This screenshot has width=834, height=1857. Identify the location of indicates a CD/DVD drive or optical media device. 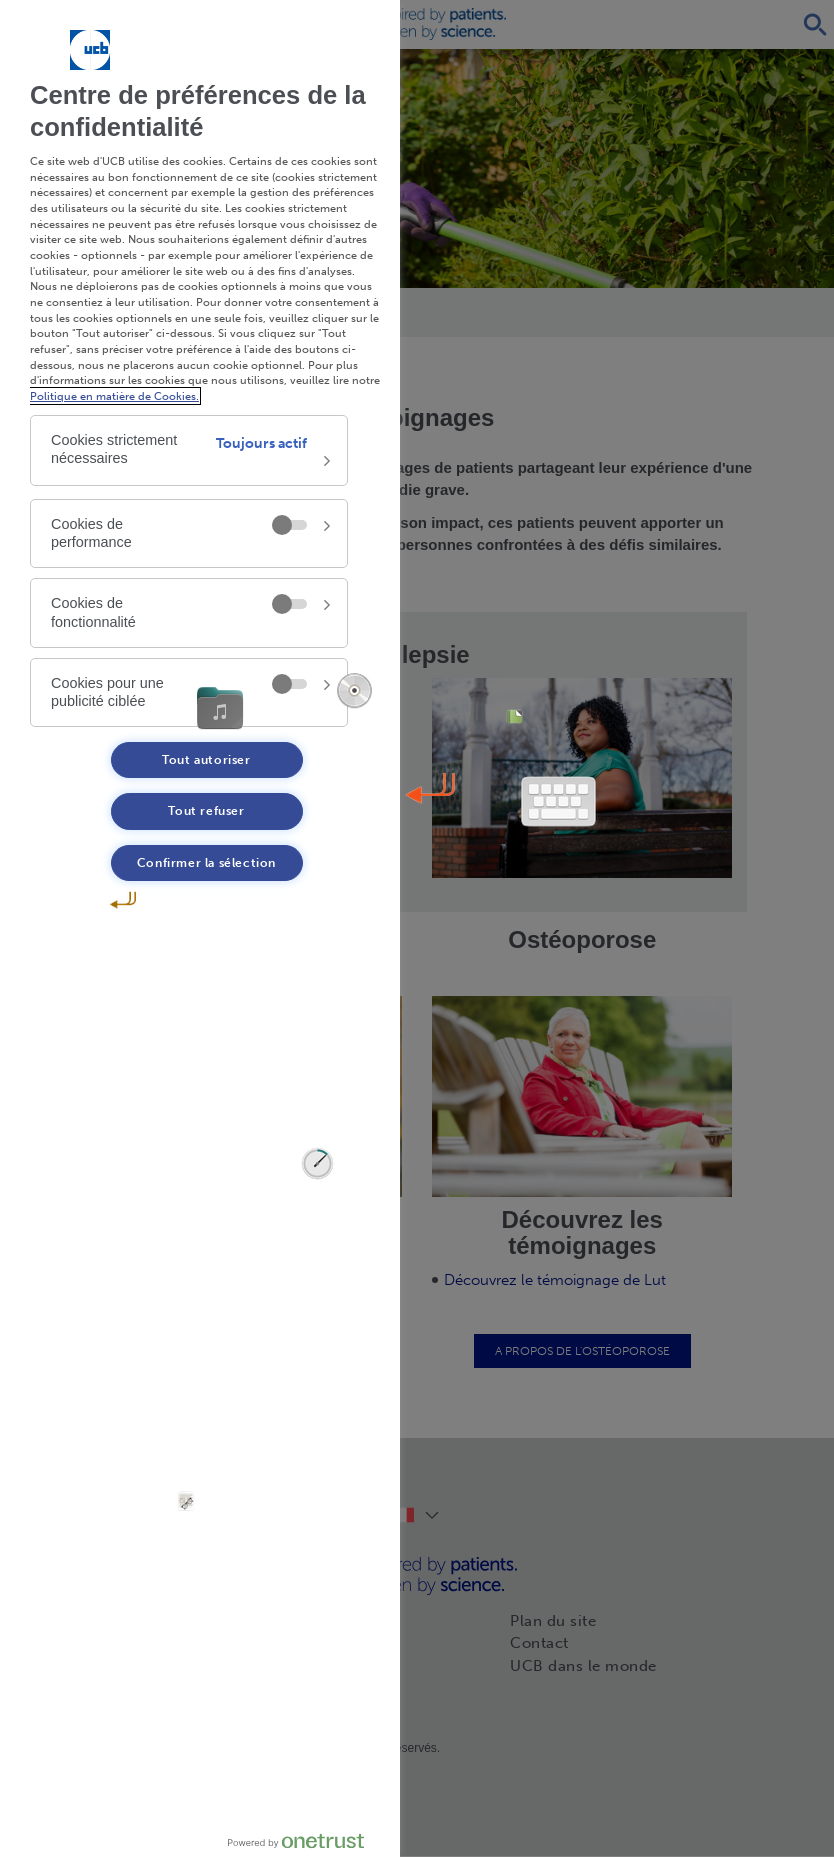
(354, 690).